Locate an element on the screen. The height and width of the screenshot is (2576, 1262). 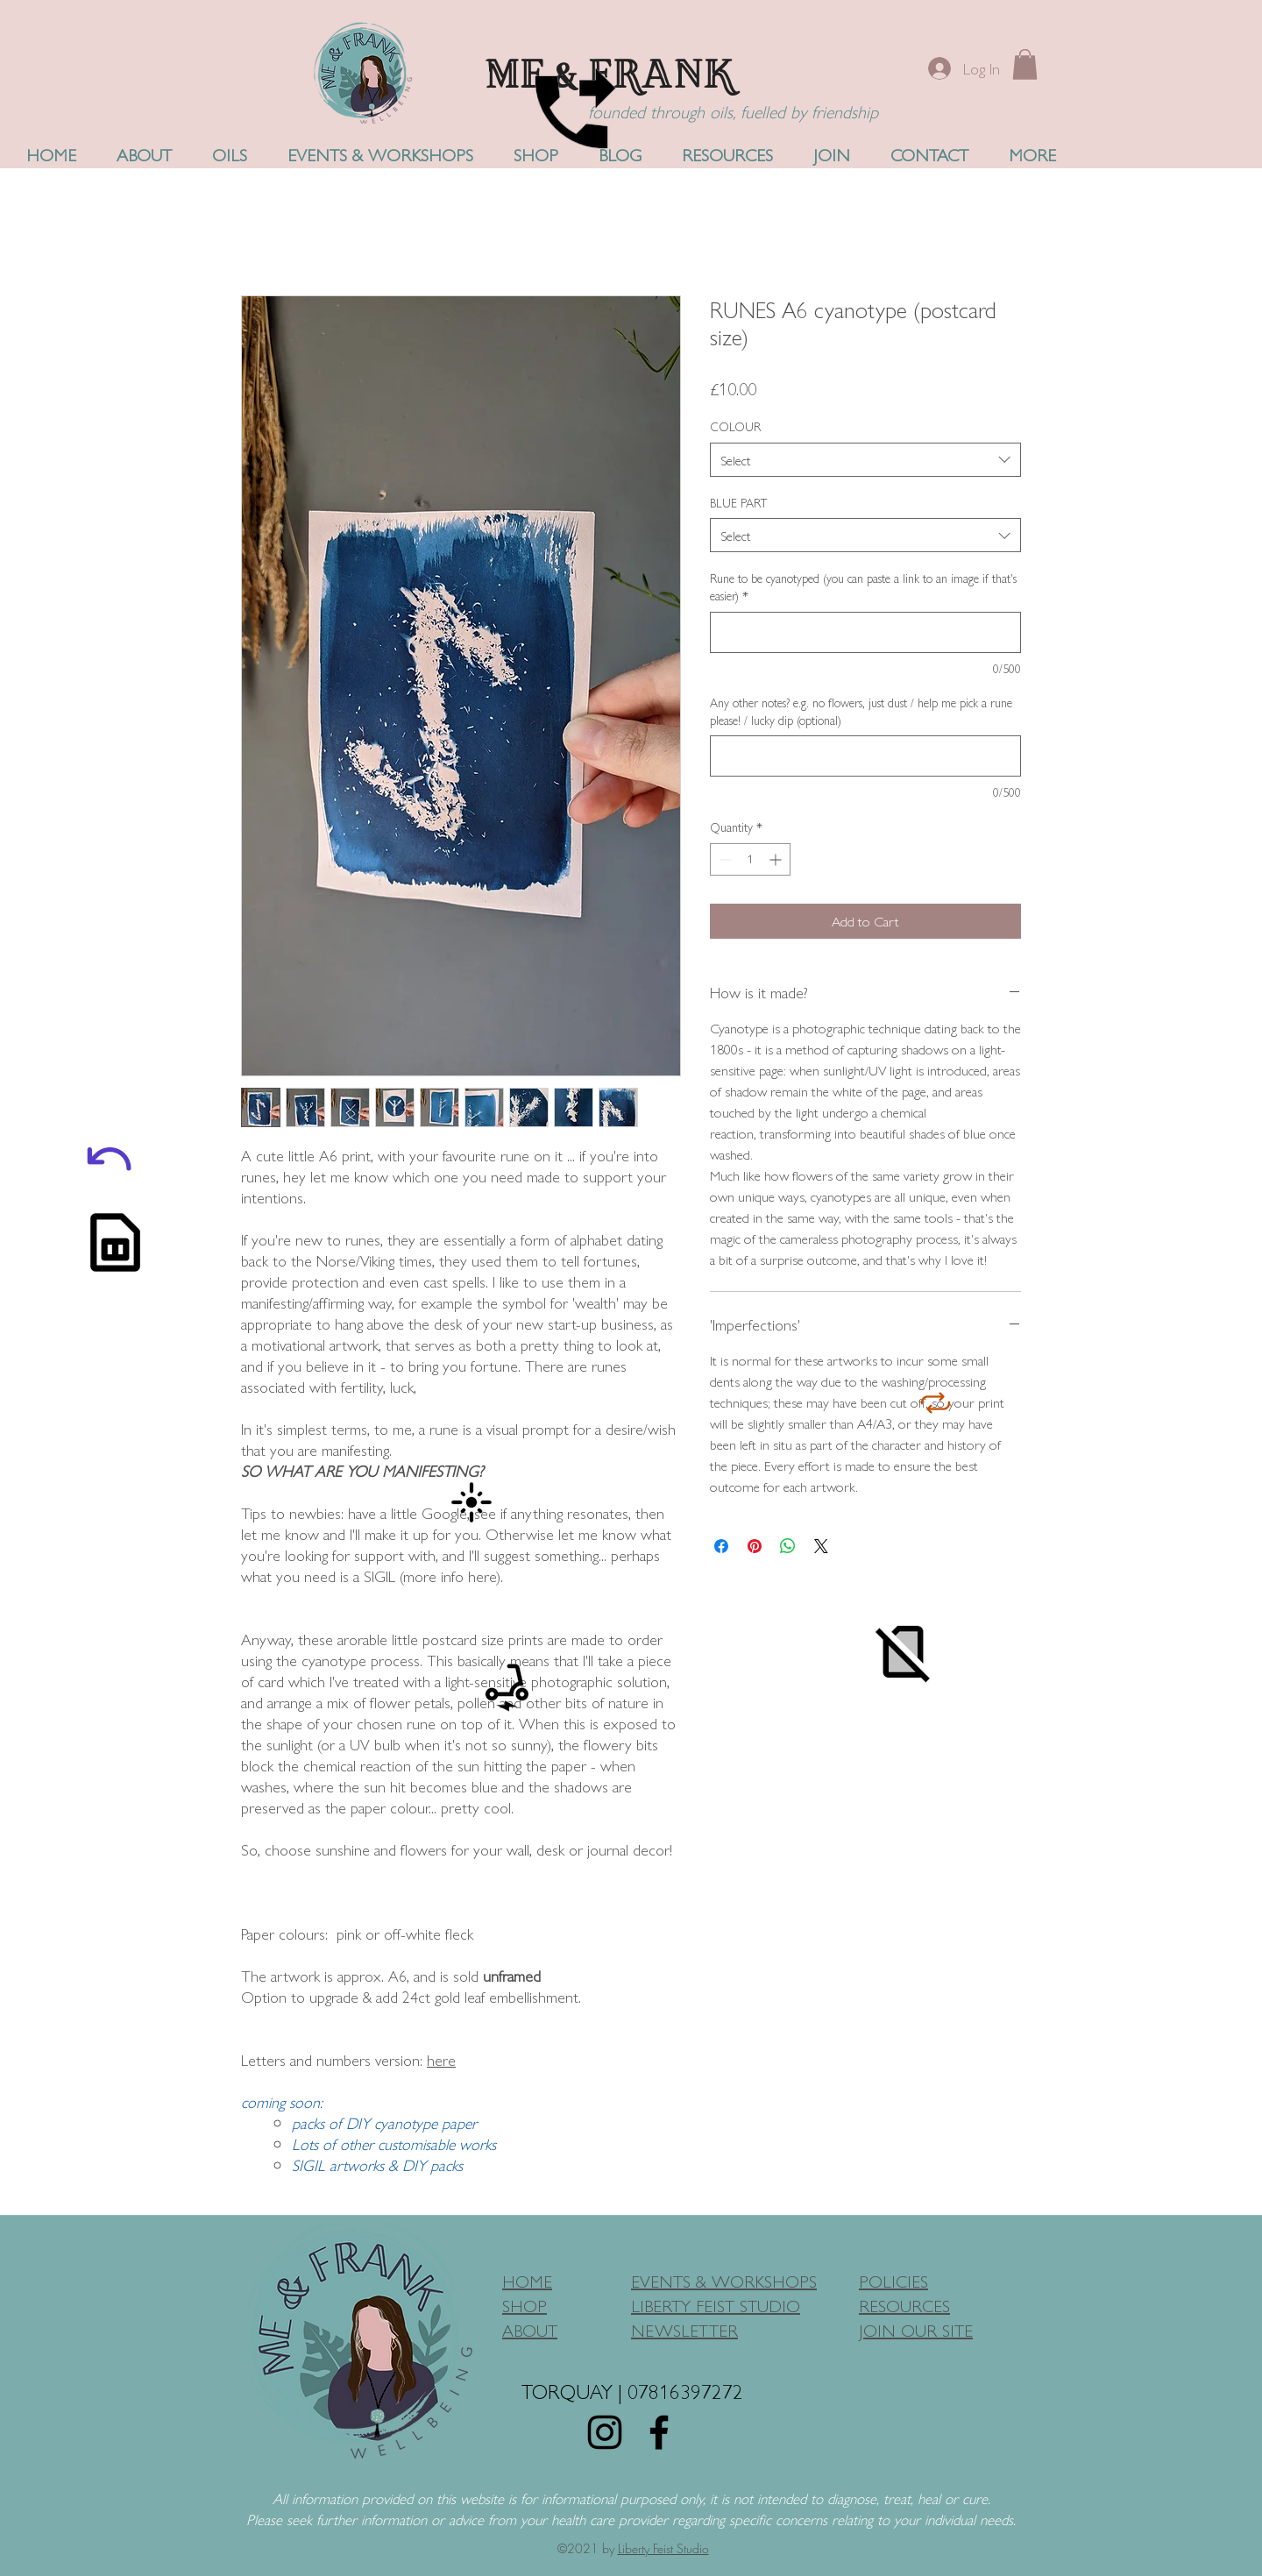
manage sim card settings is located at coordinates (115, 1242).